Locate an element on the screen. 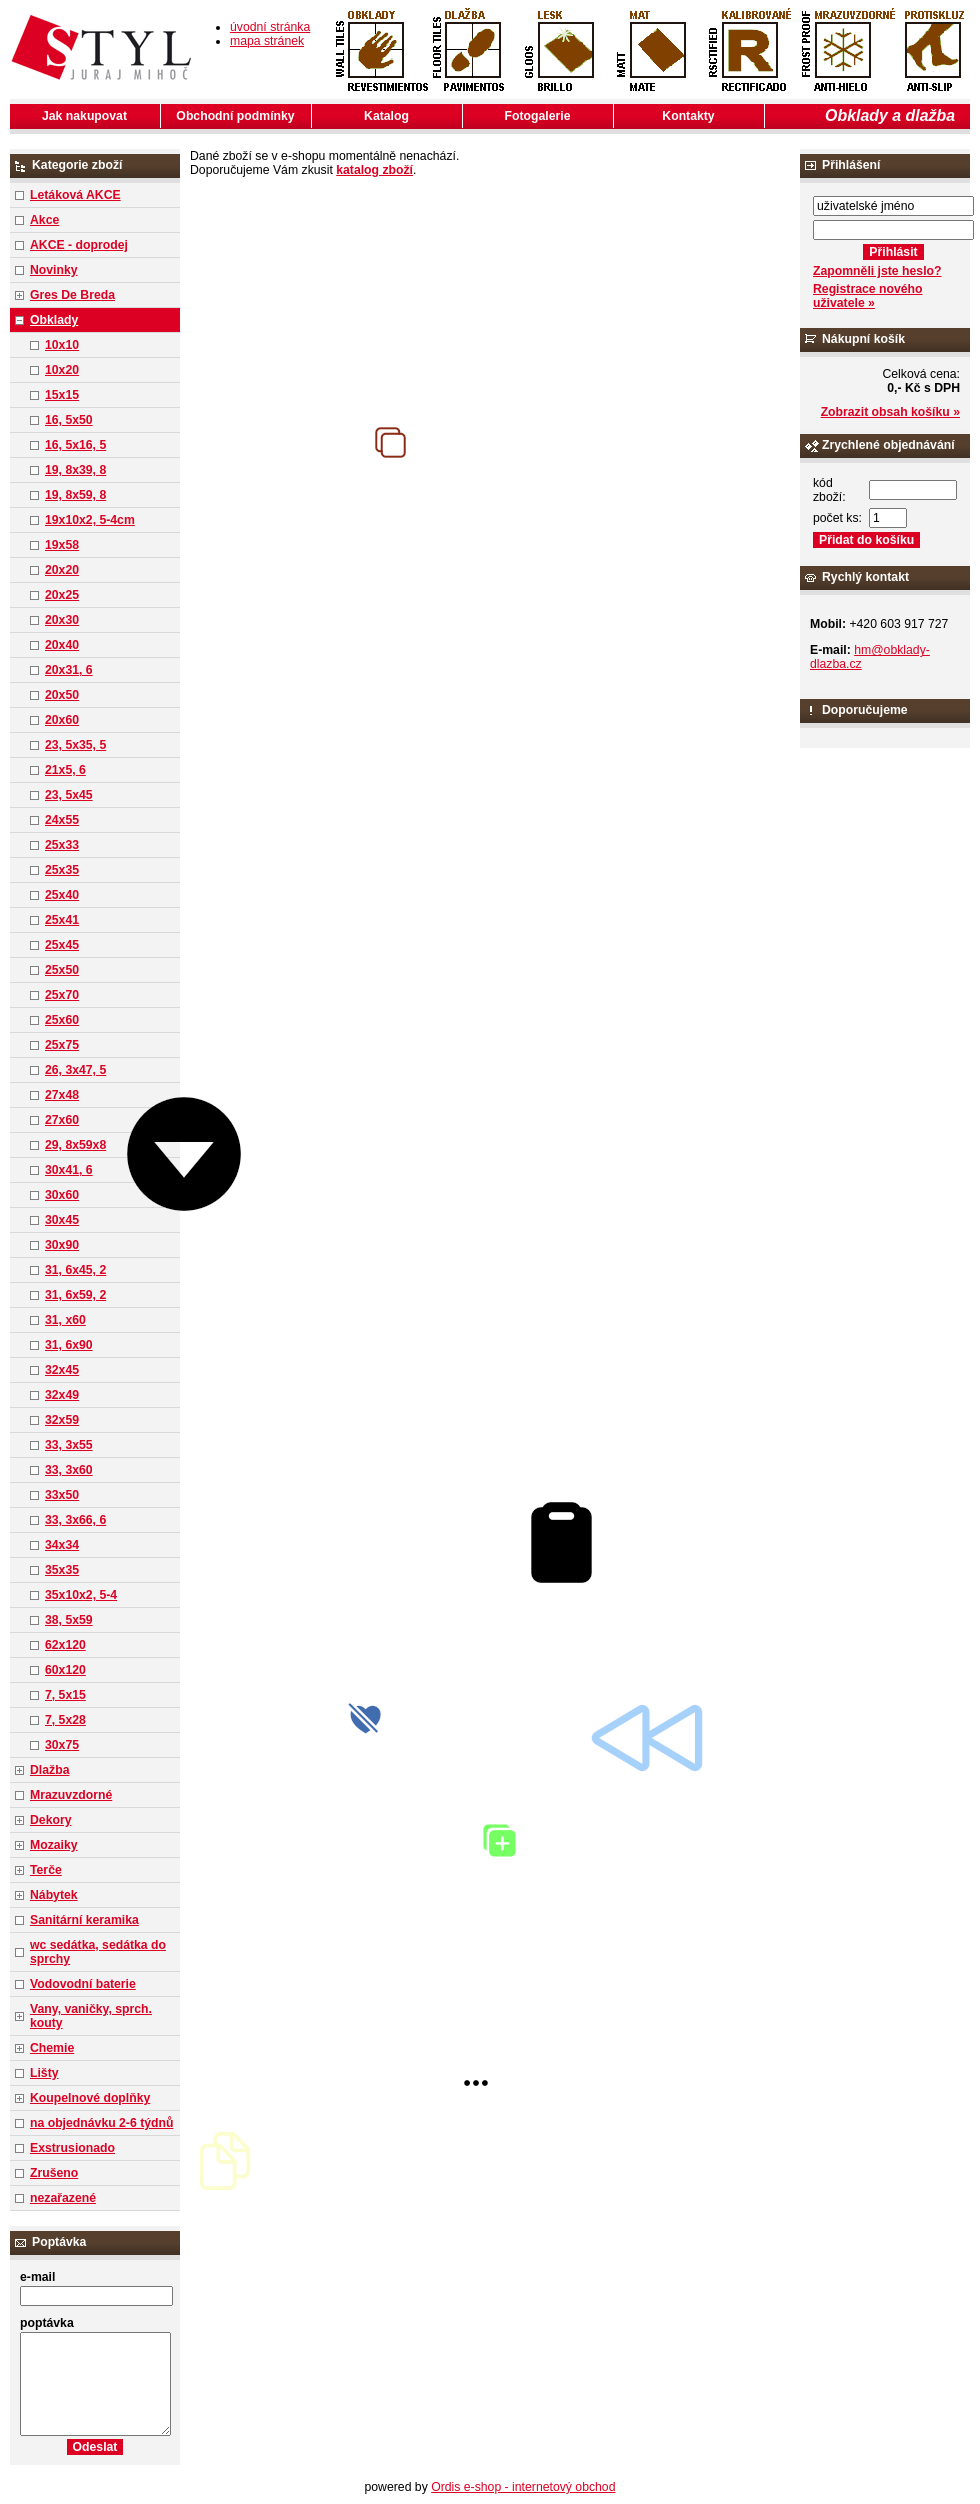  access more options or actions is located at coordinates (476, 2083).